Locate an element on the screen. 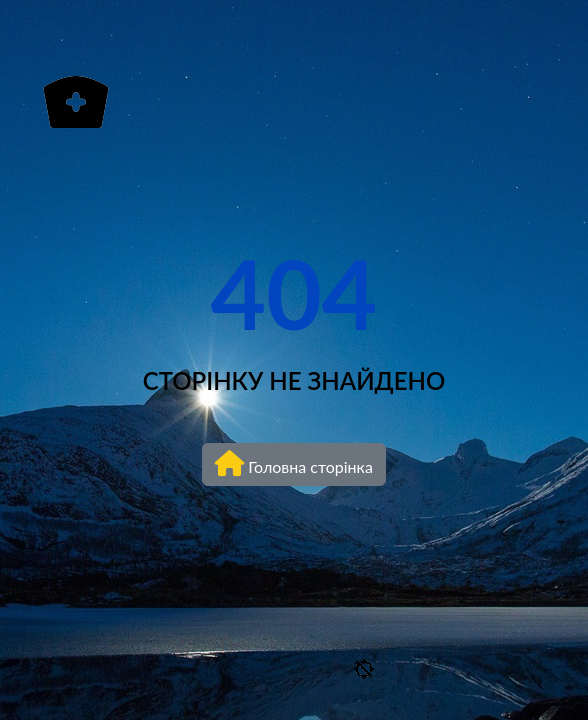 This screenshot has width=588, height=720. GPS or location services are disabled is located at coordinates (364, 669).